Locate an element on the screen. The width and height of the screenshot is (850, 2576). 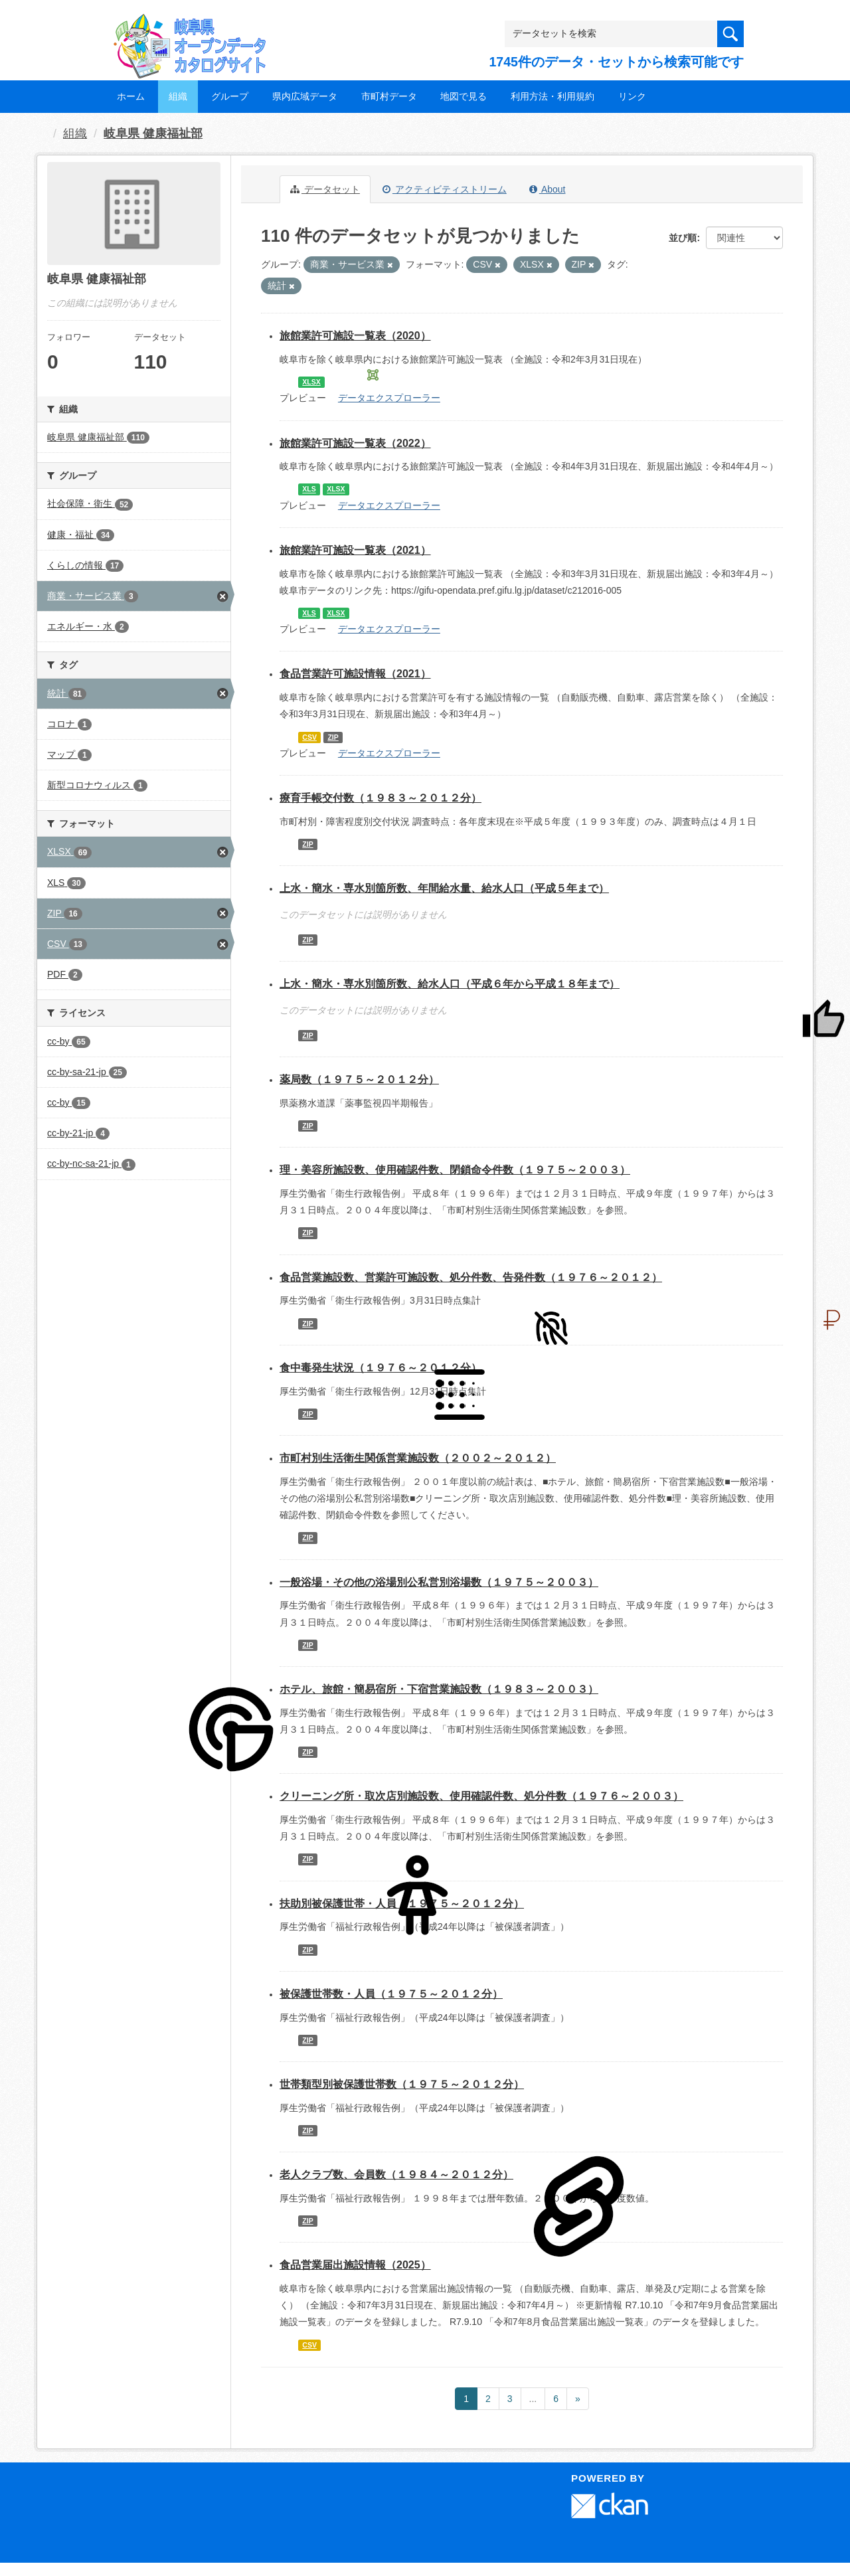
view full network hierarchy is located at coordinates (373, 375).